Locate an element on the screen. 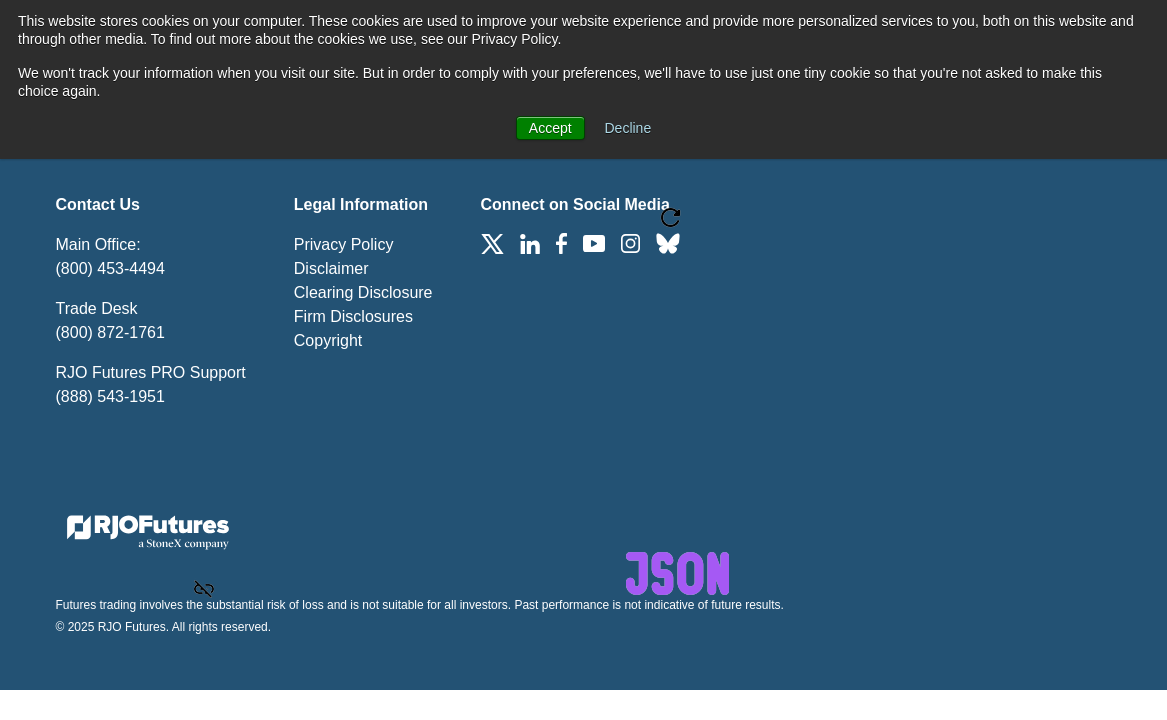 Image resolution: width=1167 pixels, height=720 pixels. refresh or reload the current page is located at coordinates (670, 217).